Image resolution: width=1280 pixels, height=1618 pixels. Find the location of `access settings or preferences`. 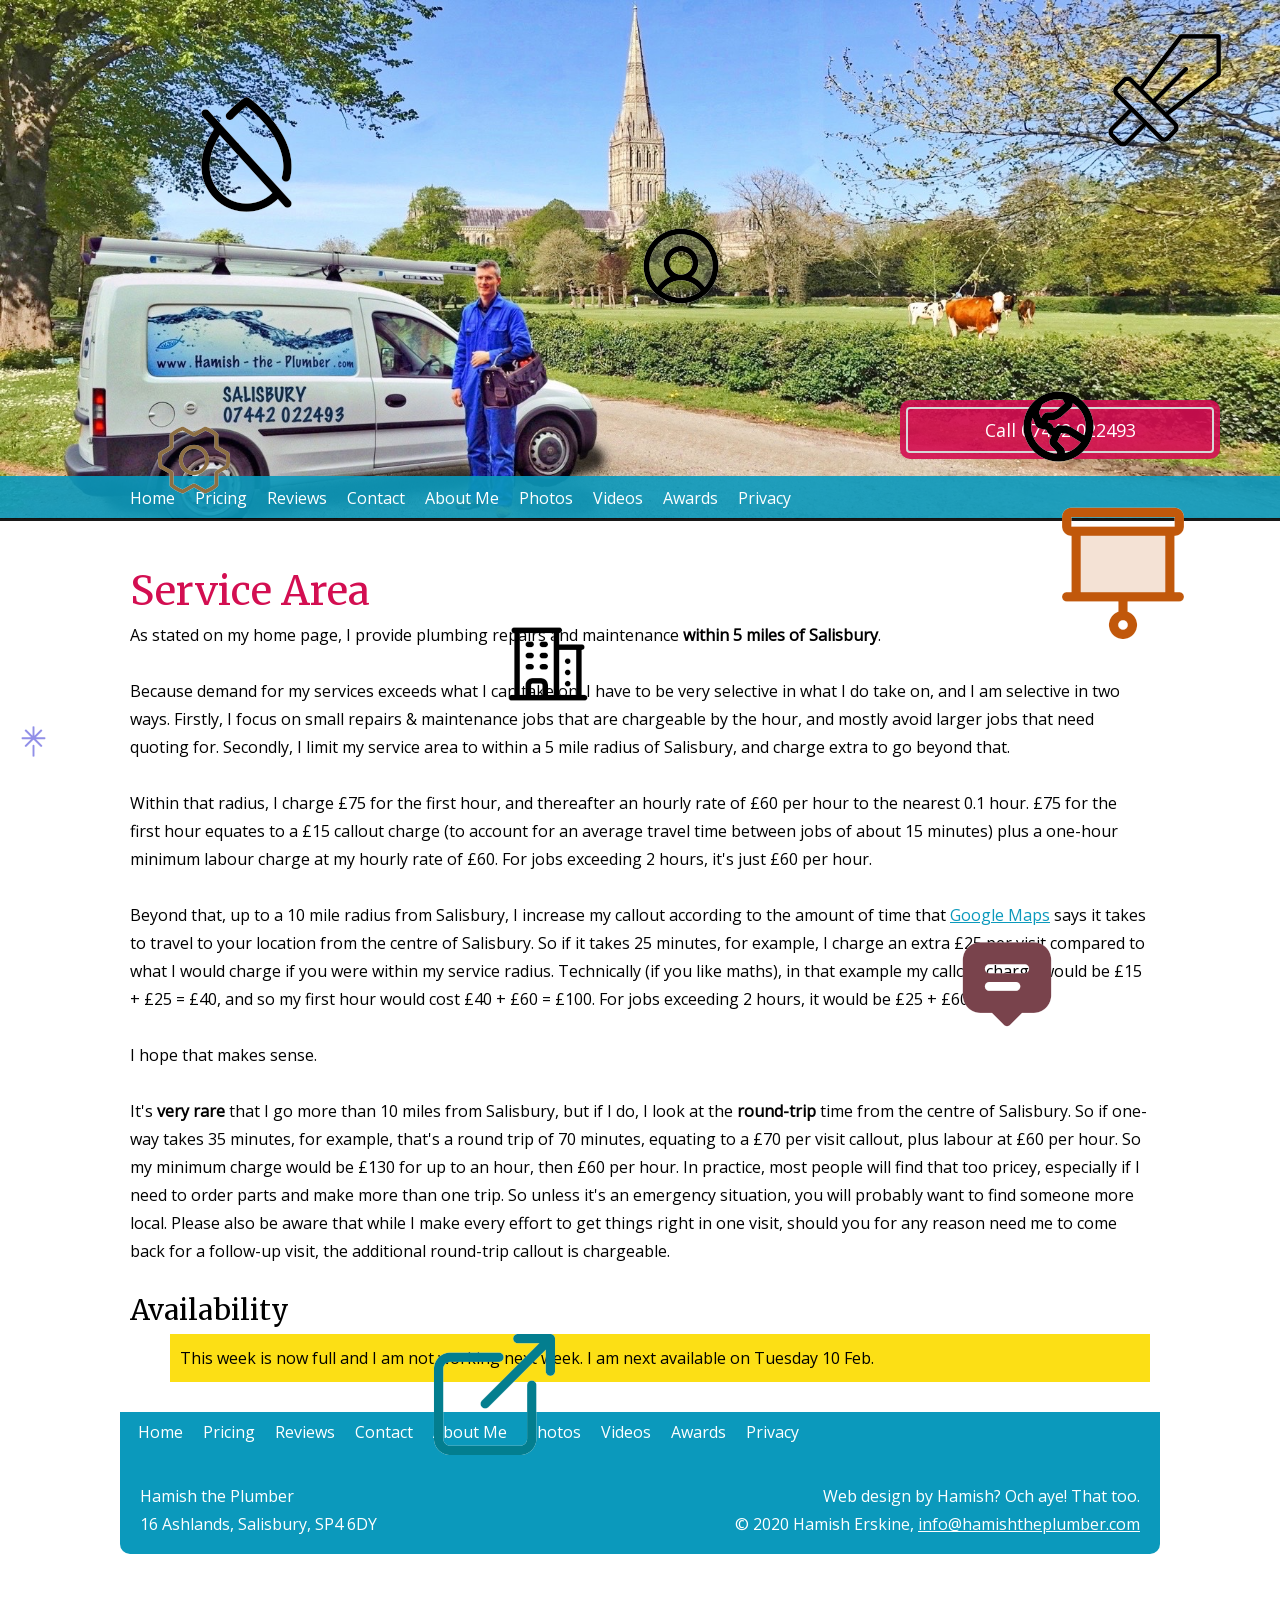

access settings or preferences is located at coordinates (194, 460).